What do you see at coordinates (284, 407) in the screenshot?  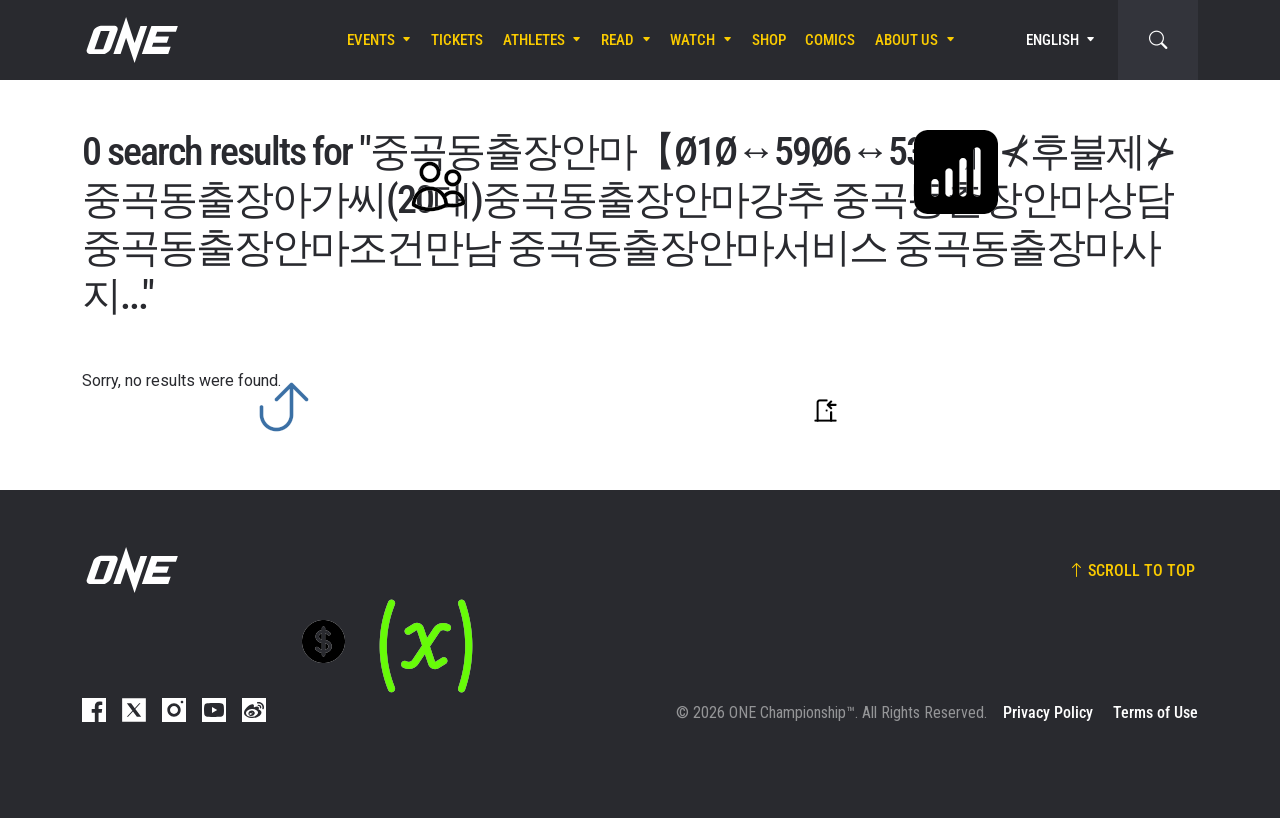 I see `go back or return to previous state` at bounding box center [284, 407].